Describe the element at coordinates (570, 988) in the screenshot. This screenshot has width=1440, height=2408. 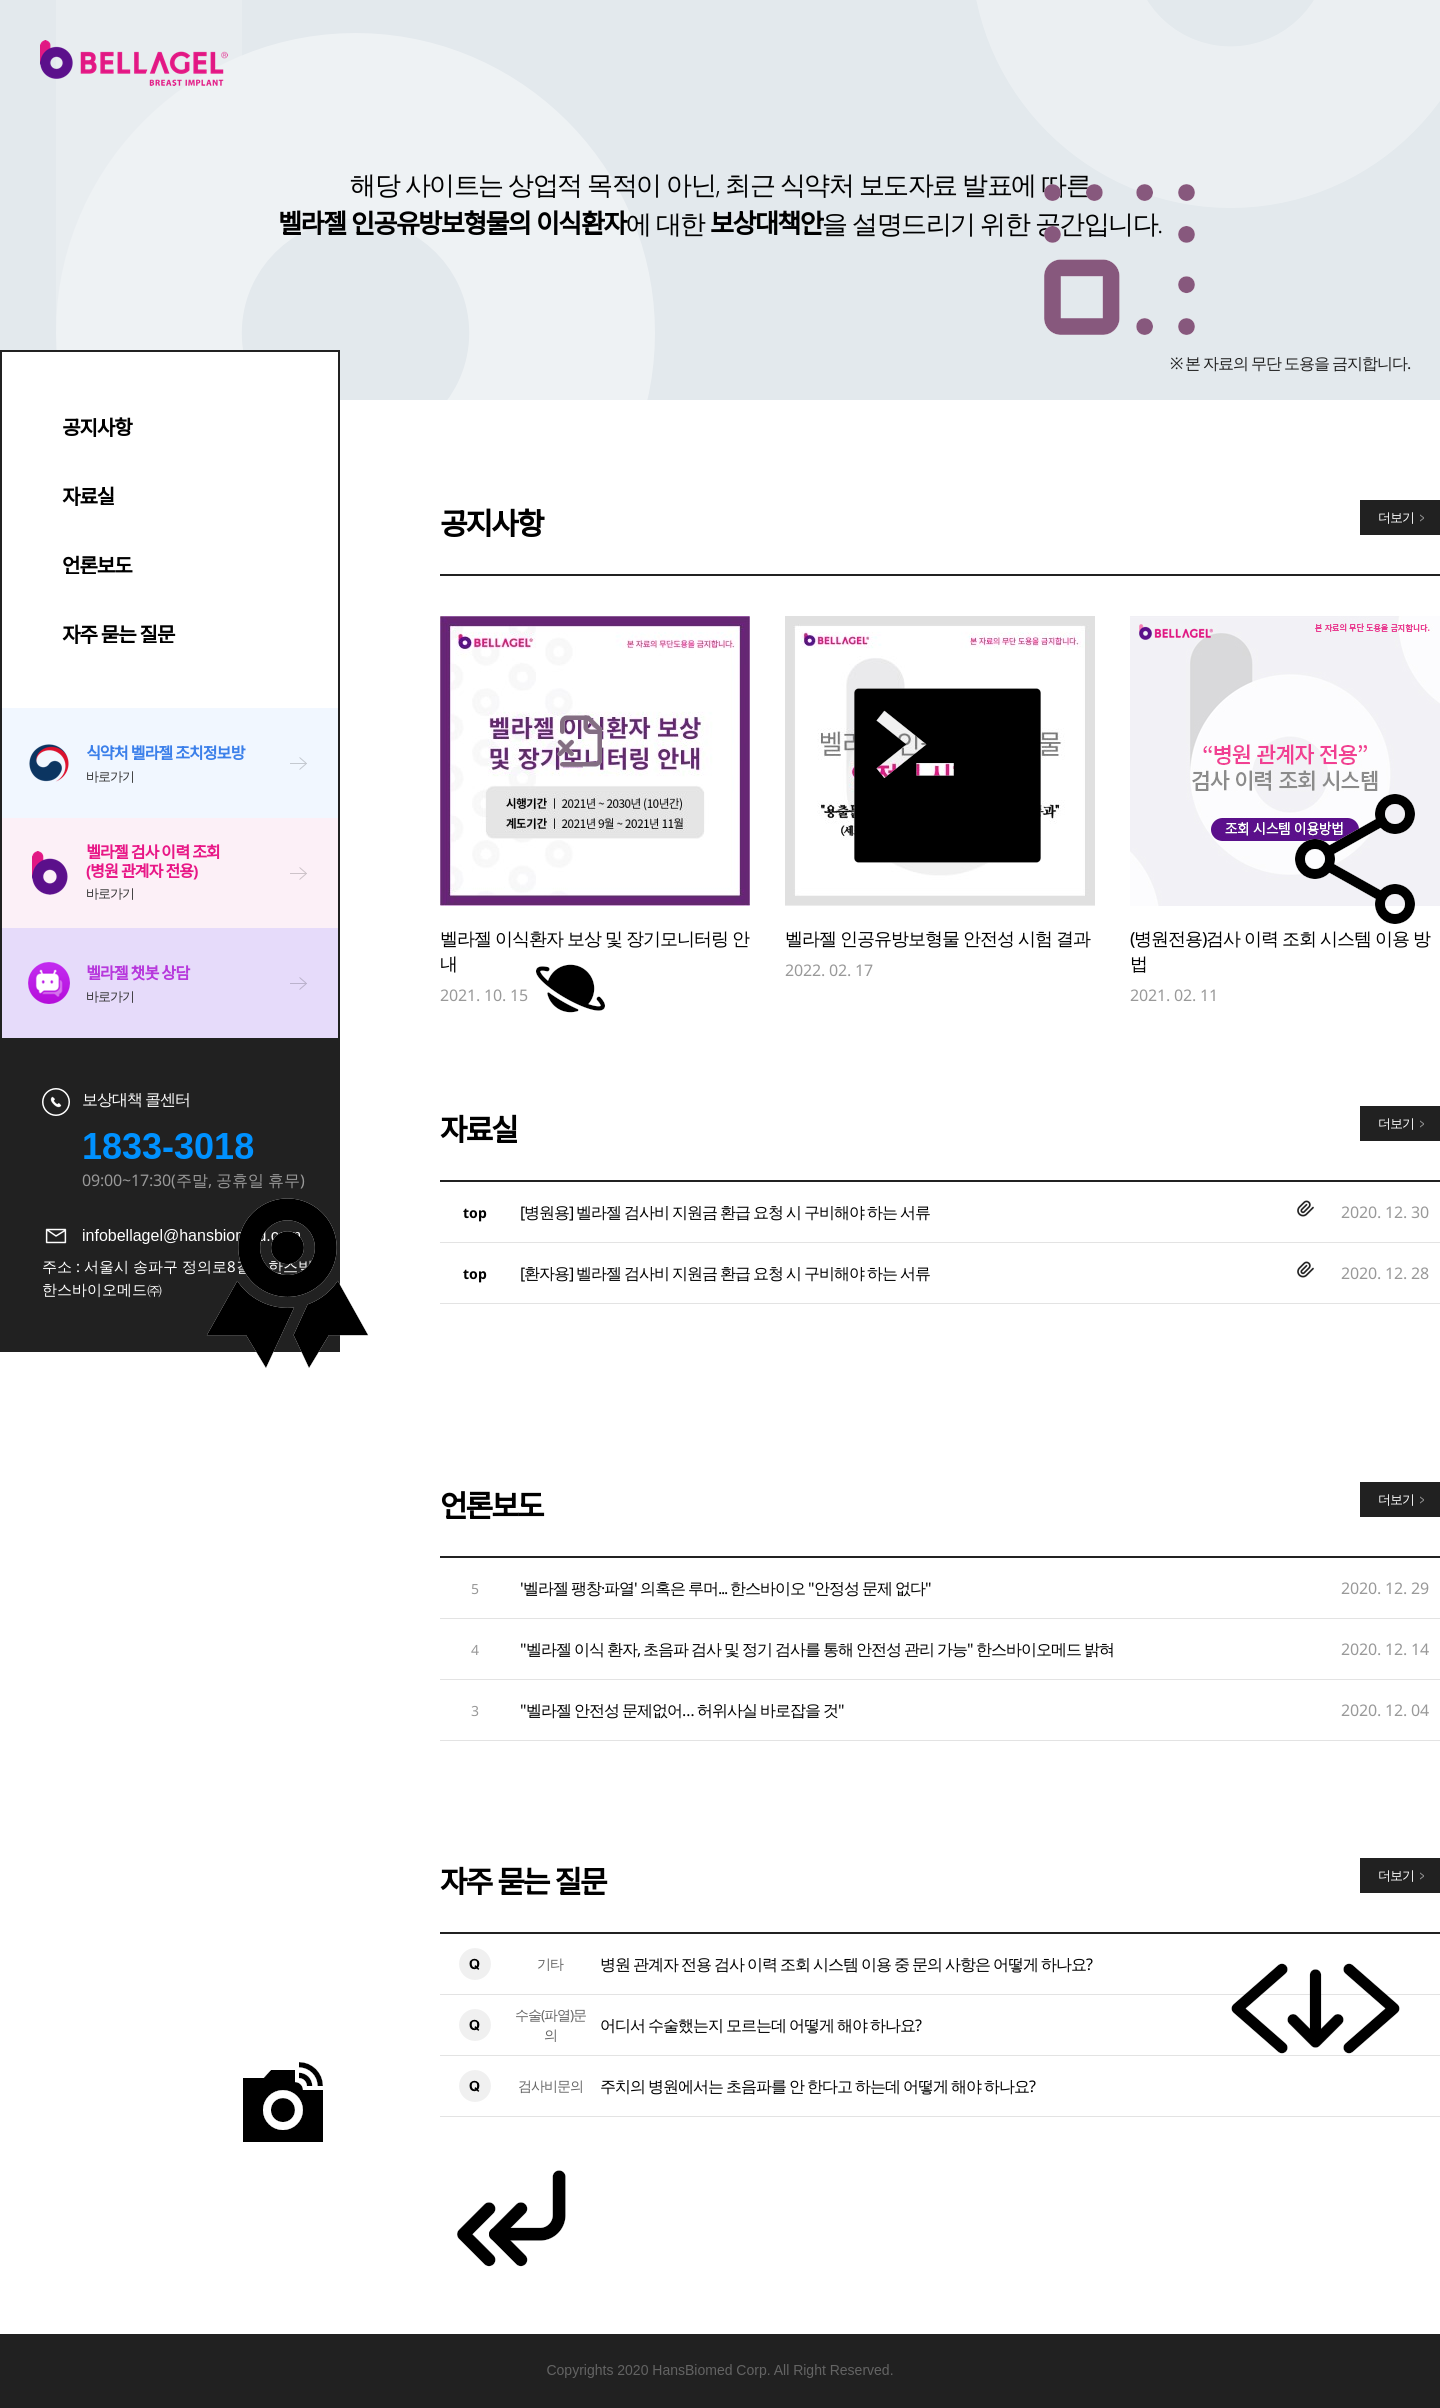
I see `explore global or worldwide content` at that location.